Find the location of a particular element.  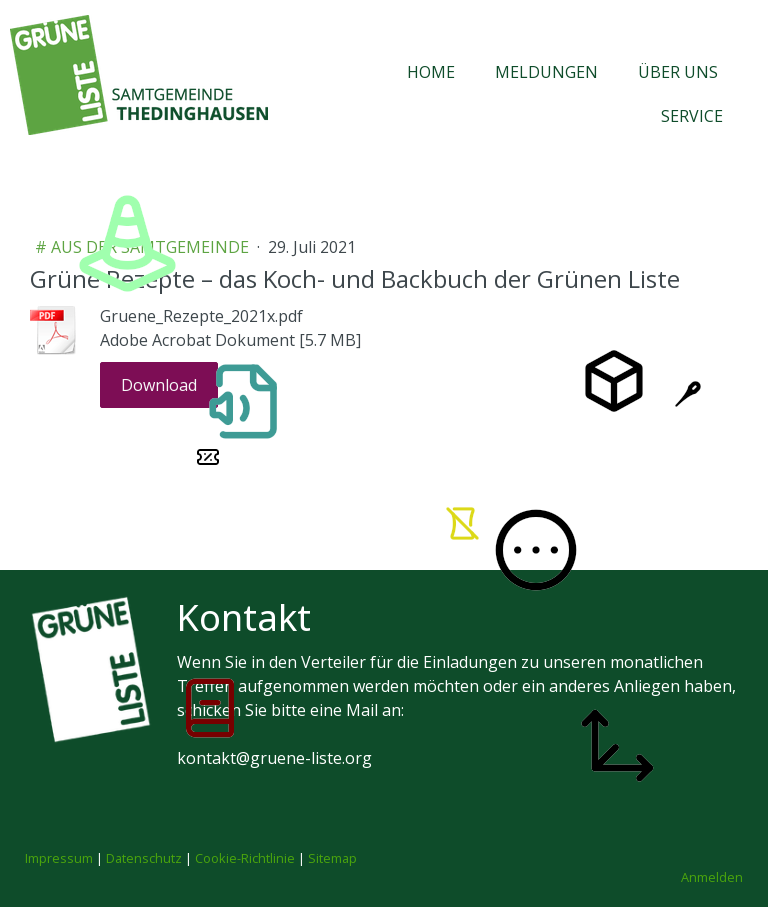

view 3D model or object is located at coordinates (614, 381).